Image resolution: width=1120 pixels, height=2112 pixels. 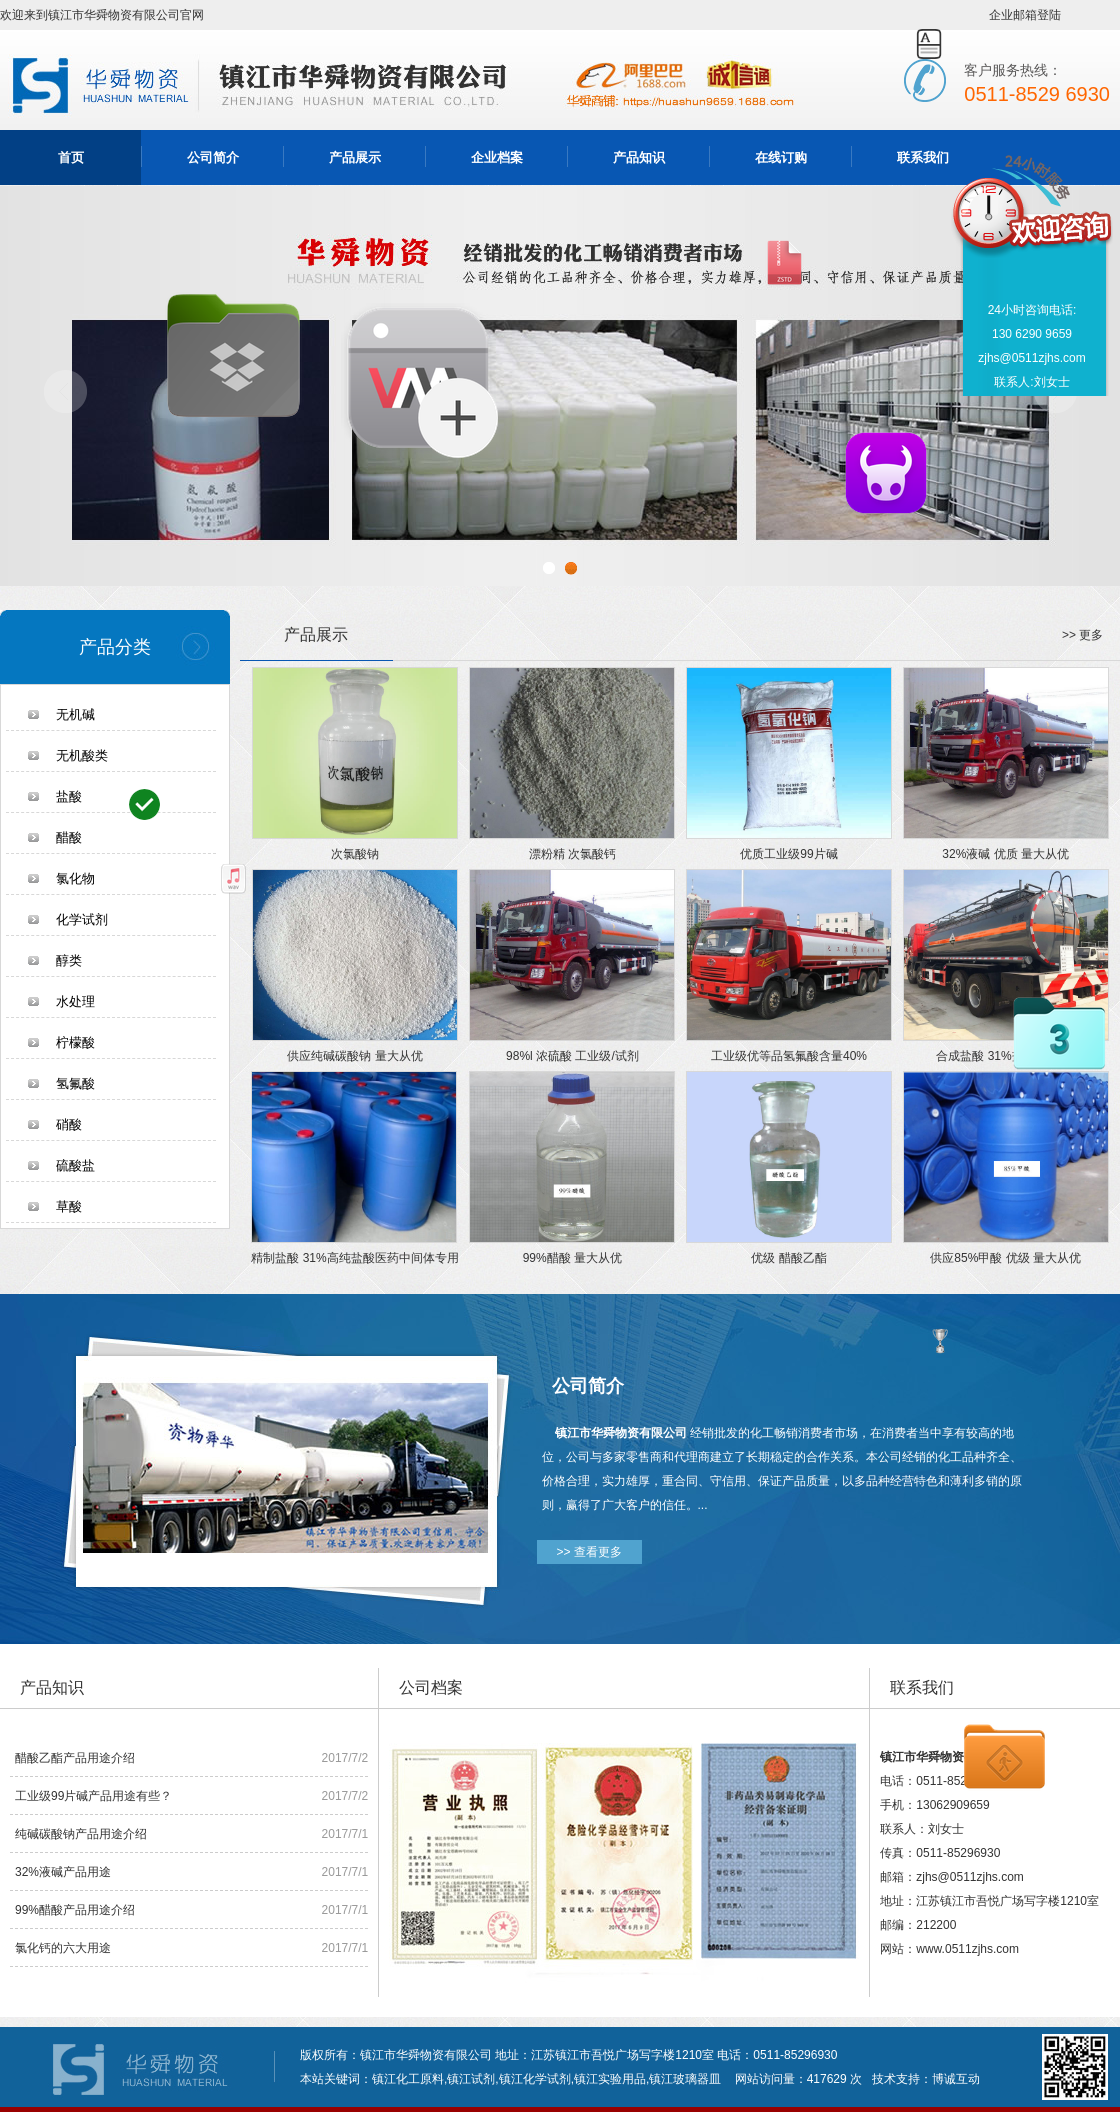 I want to click on folder containing autodesk 3ds max project files, so click(x=1059, y=1036).